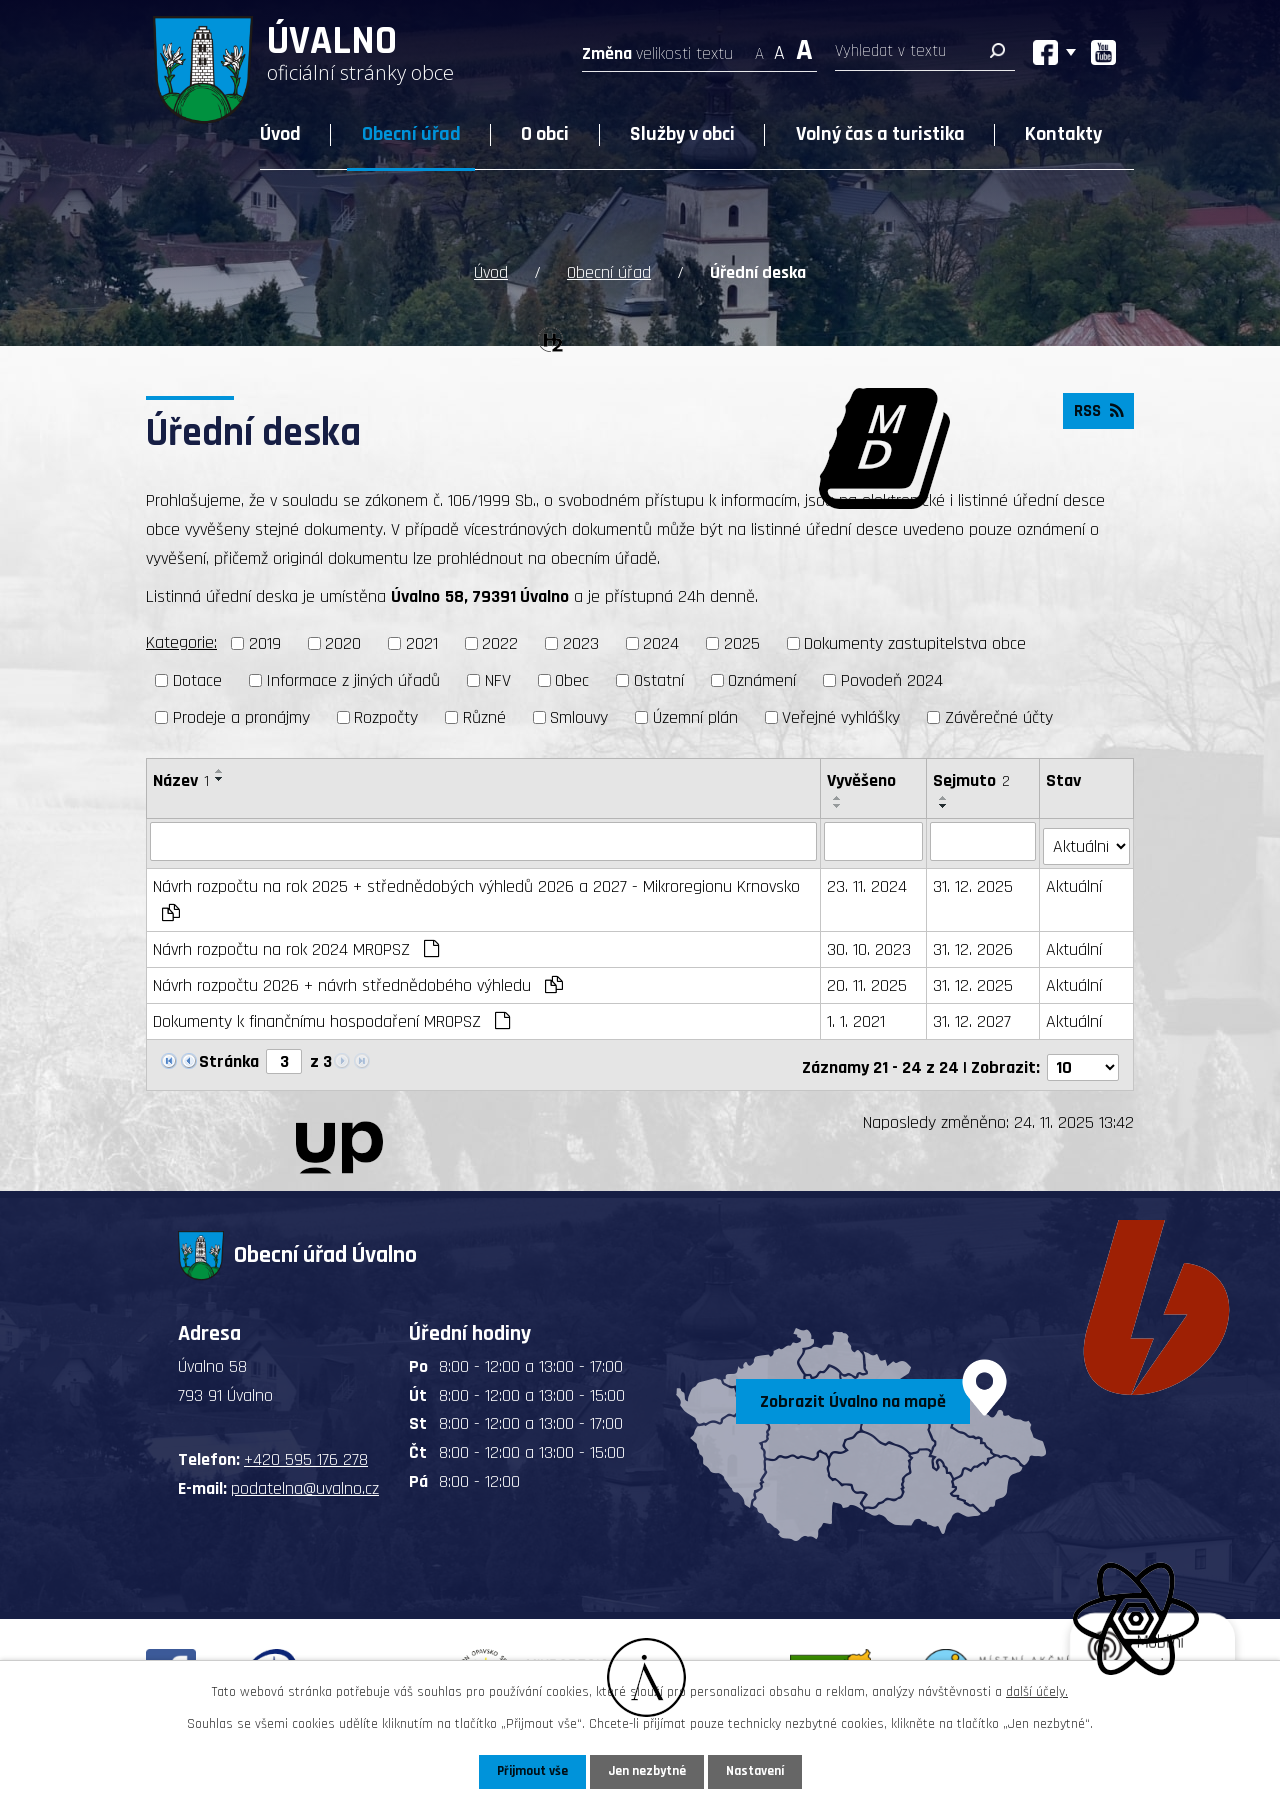 The height and width of the screenshot is (1808, 1280). What do you see at coordinates (339, 1147) in the screenshot?
I see `visit the Uplabs design resources website` at bounding box center [339, 1147].